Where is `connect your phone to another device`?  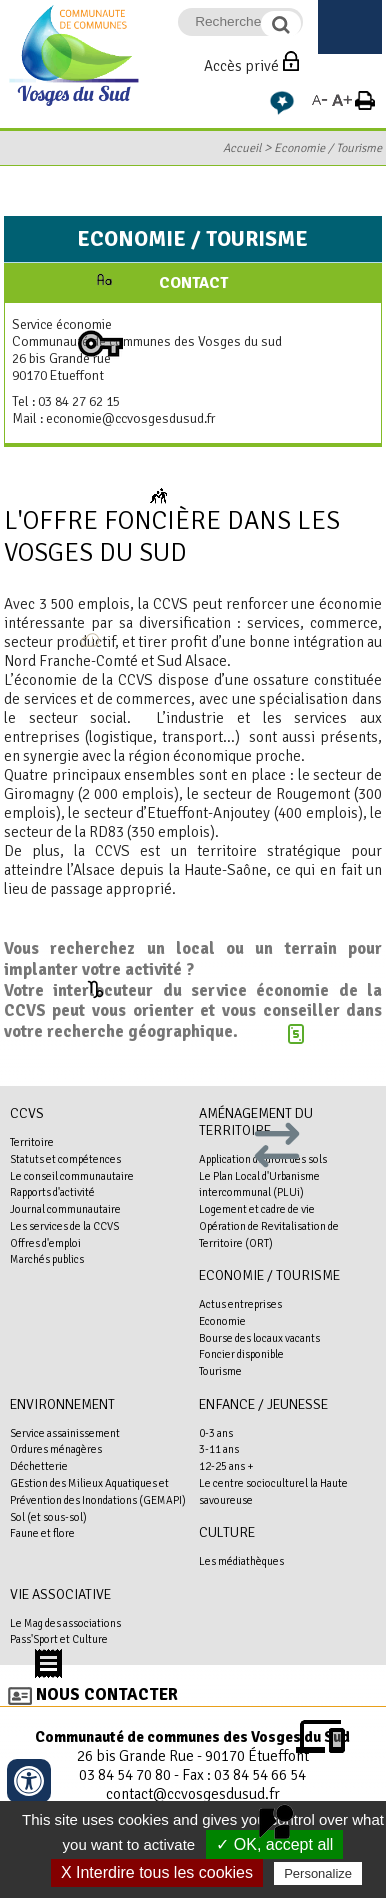 connect your phone to another device is located at coordinates (320, 1736).